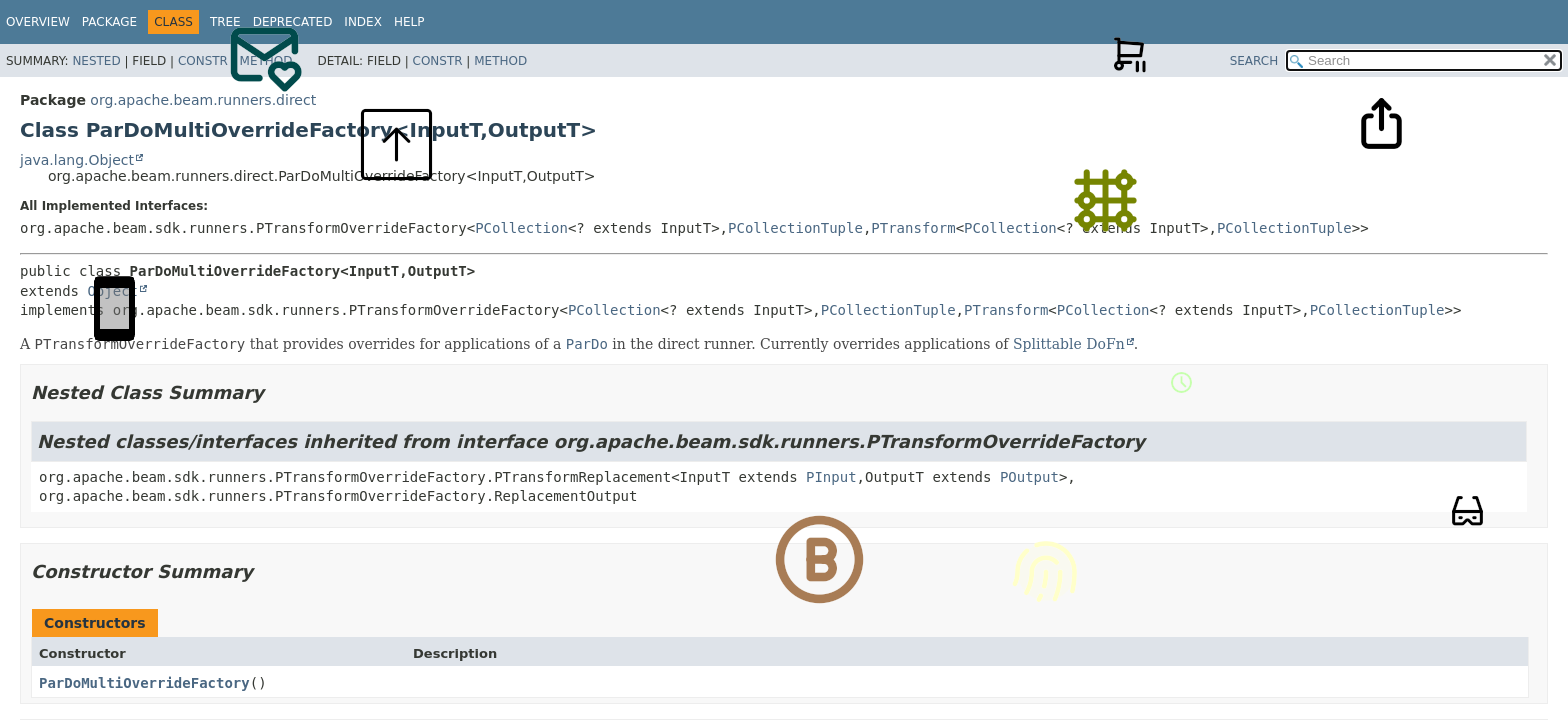 The height and width of the screenshot is (720, 1568). What do you see at coordinates (1105, 200) in the screenshot?
I see `view data points on a grid chart` at bounding box center [1105, 200].